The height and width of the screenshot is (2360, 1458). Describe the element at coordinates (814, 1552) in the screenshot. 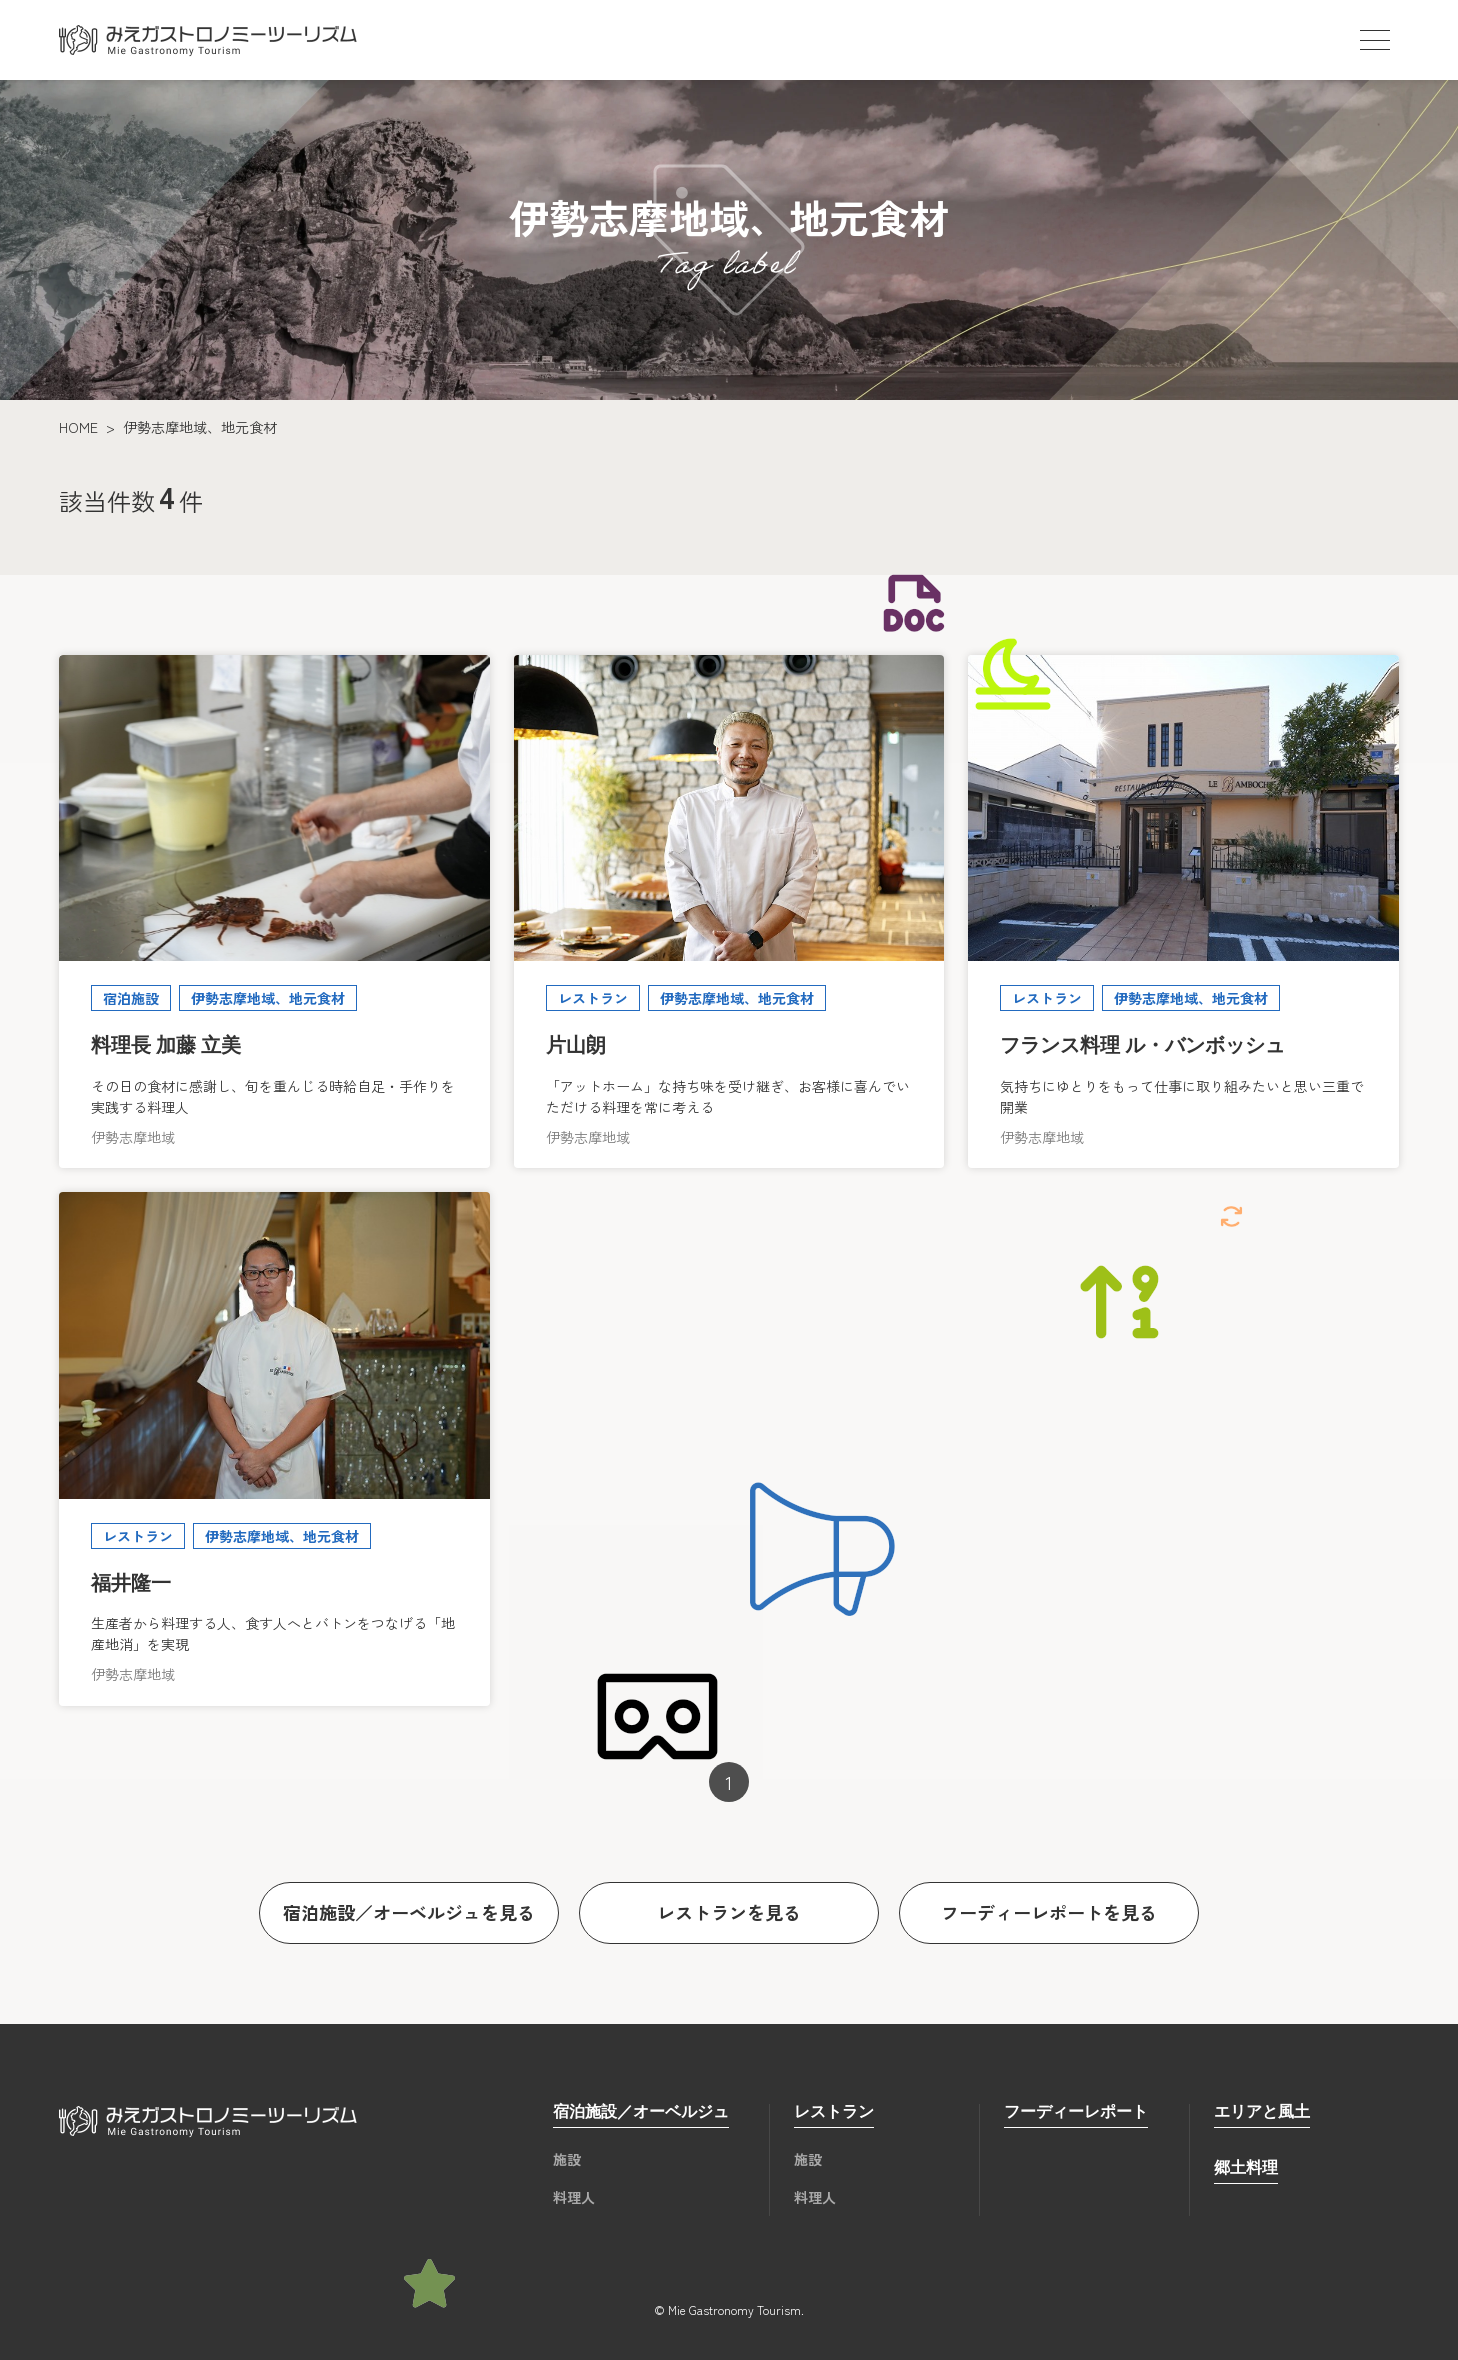

I see `make an announcement or broadcast` at that location.